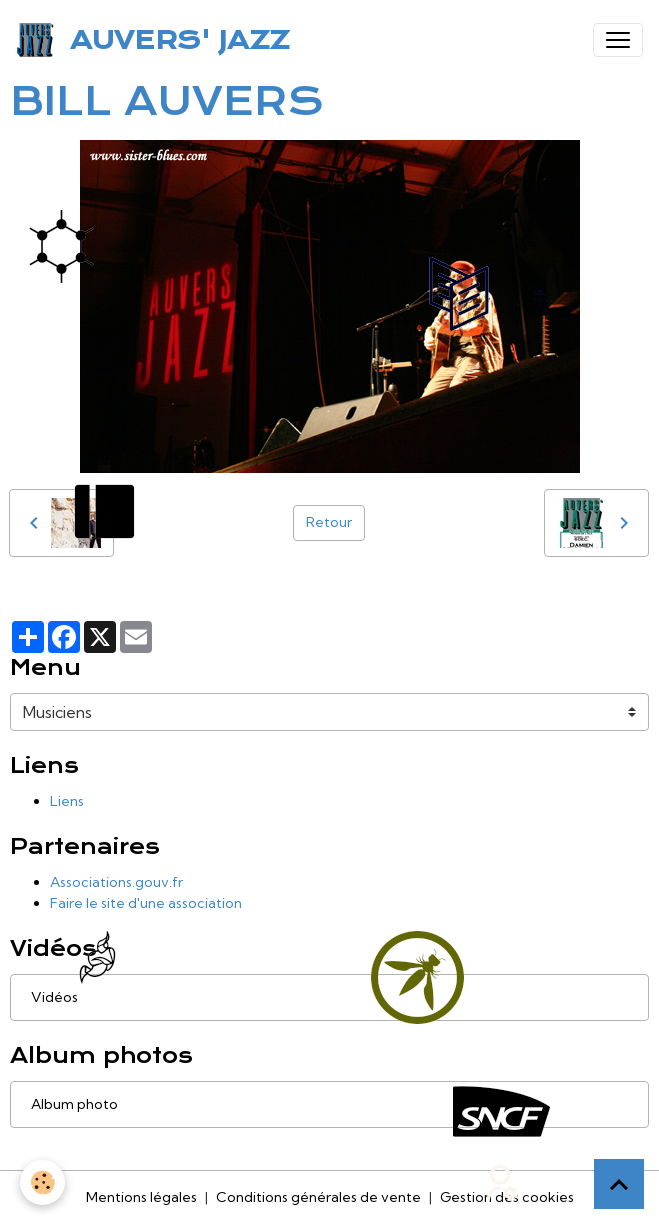 This screenshot has height=1224, width=659. I want to click on OWASP (Open Web Application Security Project) logo, so click(417, 977).